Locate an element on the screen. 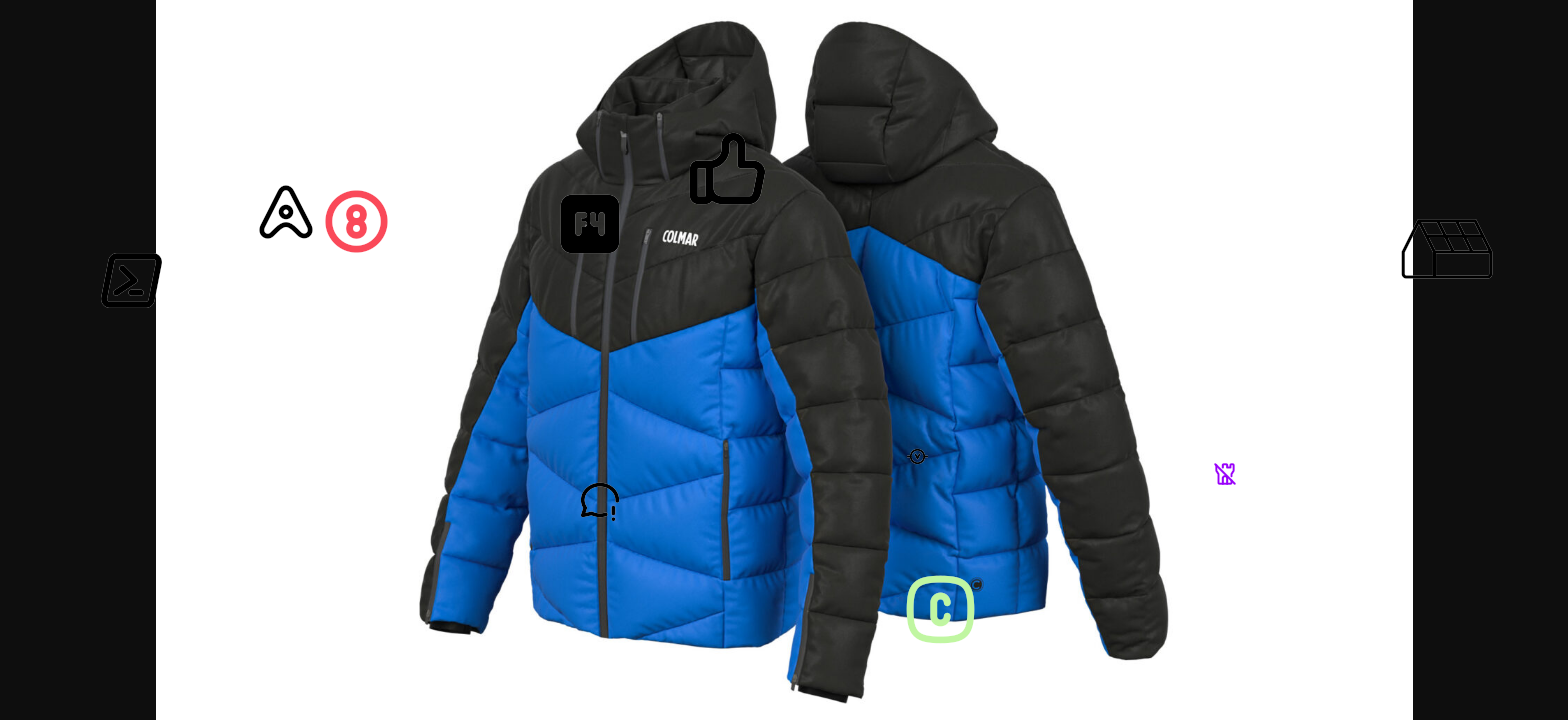  like or upvote content is located at coordinates (729, 168).